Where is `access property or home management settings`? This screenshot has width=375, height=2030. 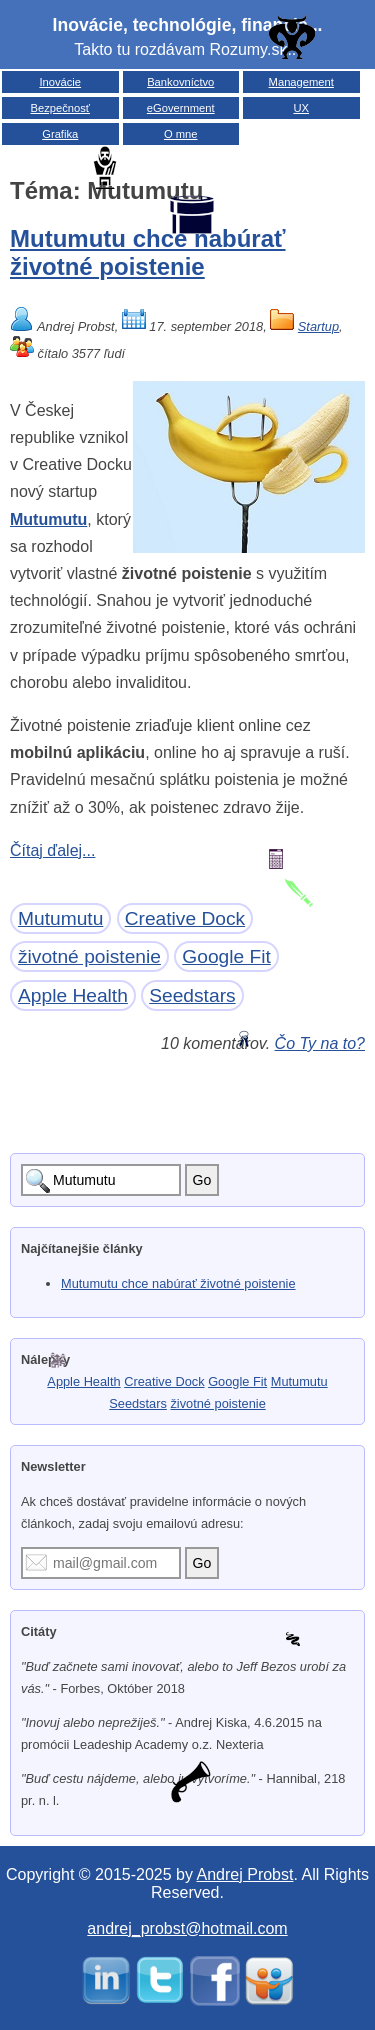
access property or home management settings is located at coordinates (244, 1039).